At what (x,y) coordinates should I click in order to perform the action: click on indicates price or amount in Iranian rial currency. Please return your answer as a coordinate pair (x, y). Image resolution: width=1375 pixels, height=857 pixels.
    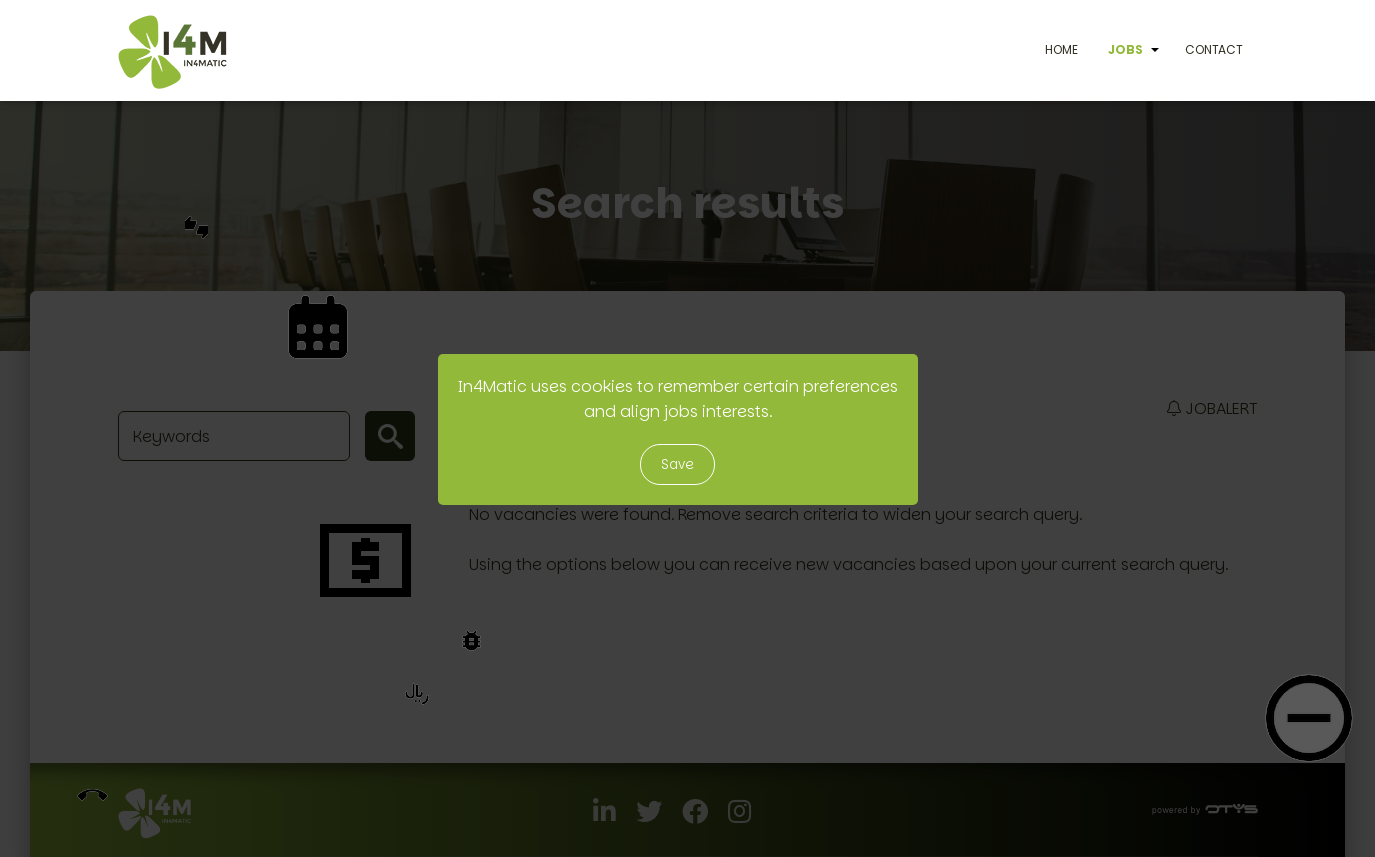
    Looking at the image, I should click on (417, 694).